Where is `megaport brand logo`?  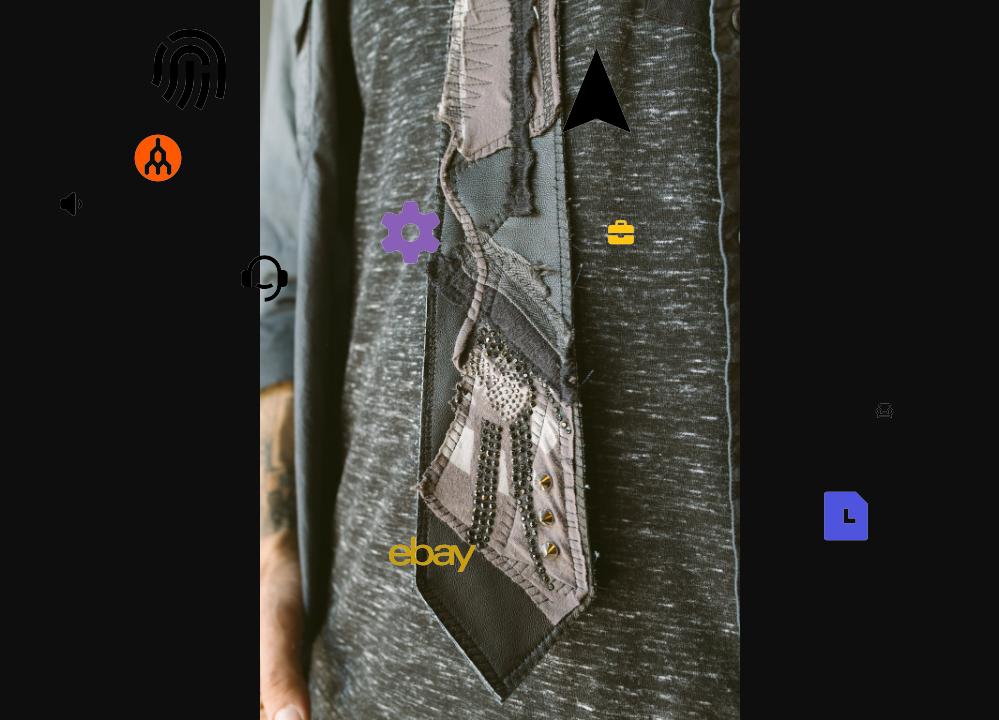
megaport brand logo is located at coordinates (158, 158).